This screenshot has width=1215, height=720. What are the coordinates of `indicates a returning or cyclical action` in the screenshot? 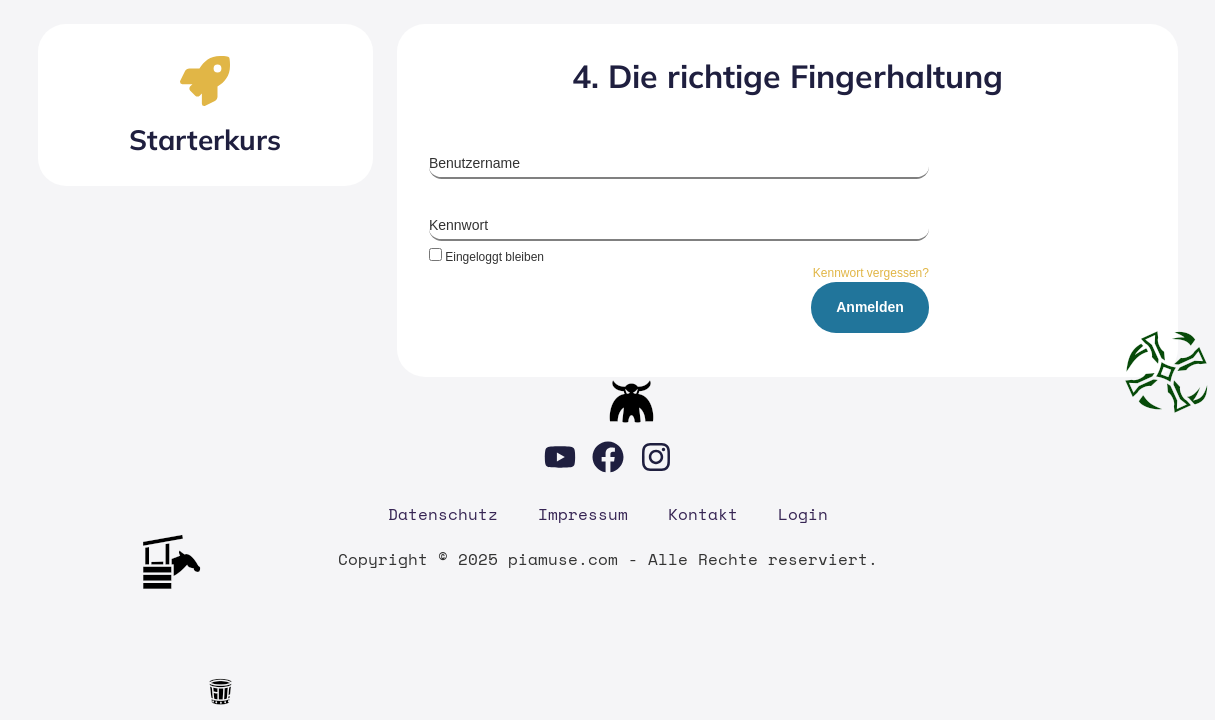 It's located at (1166, 372).